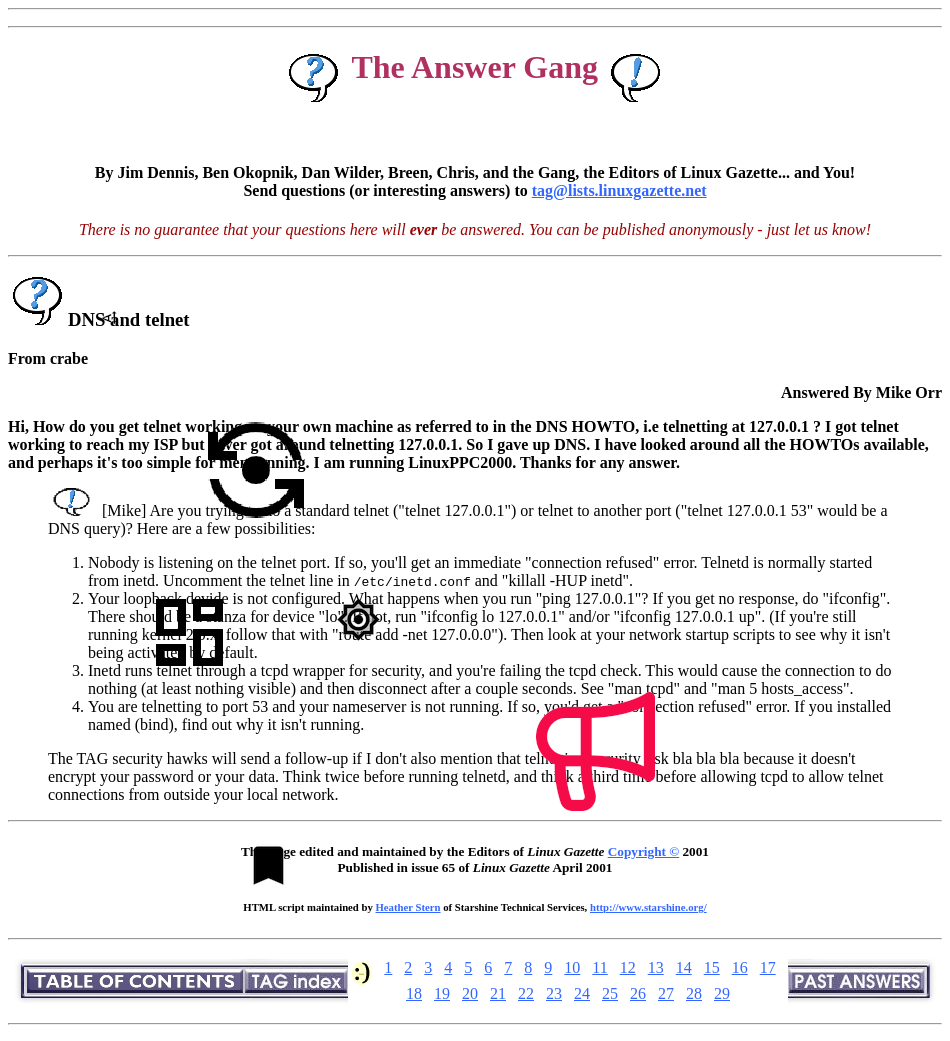 The image size is (950, 1041). I want to click on bookmark this item, so click(268, 865).